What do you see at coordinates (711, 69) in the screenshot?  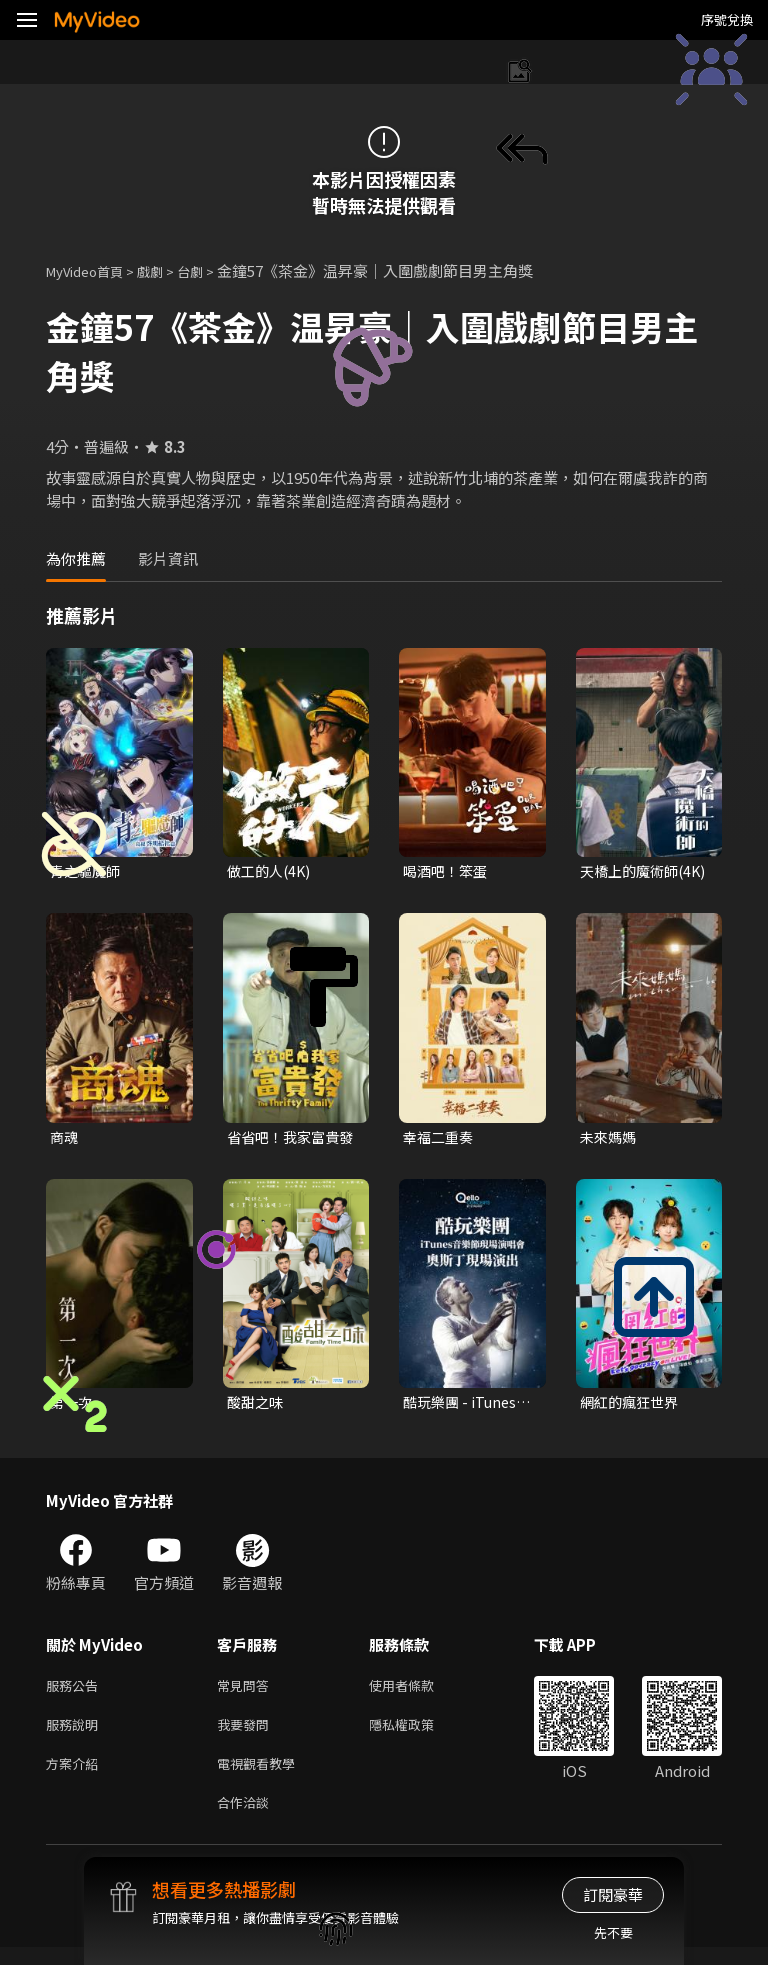 I see `view active or highlighted team members` at bounding box center [711, 69].